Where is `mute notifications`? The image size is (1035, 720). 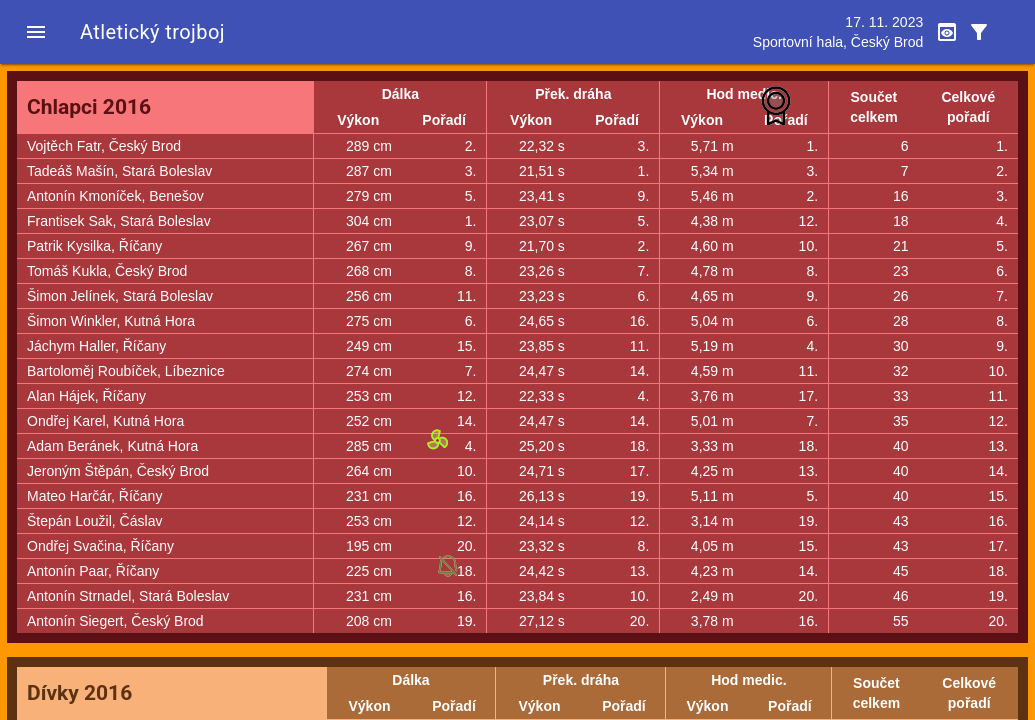 mute notifications is located at coordinates (448, 566).